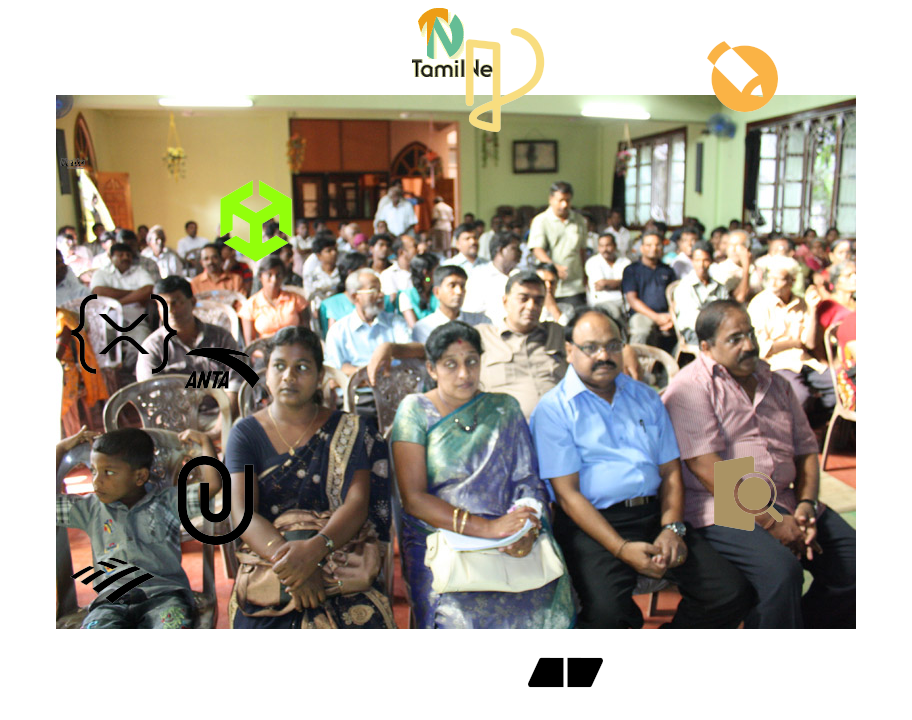  Describe the element at coordinates (748, 493) in the screenshot. I see `quick look logo - preview files without opening them` at that location.